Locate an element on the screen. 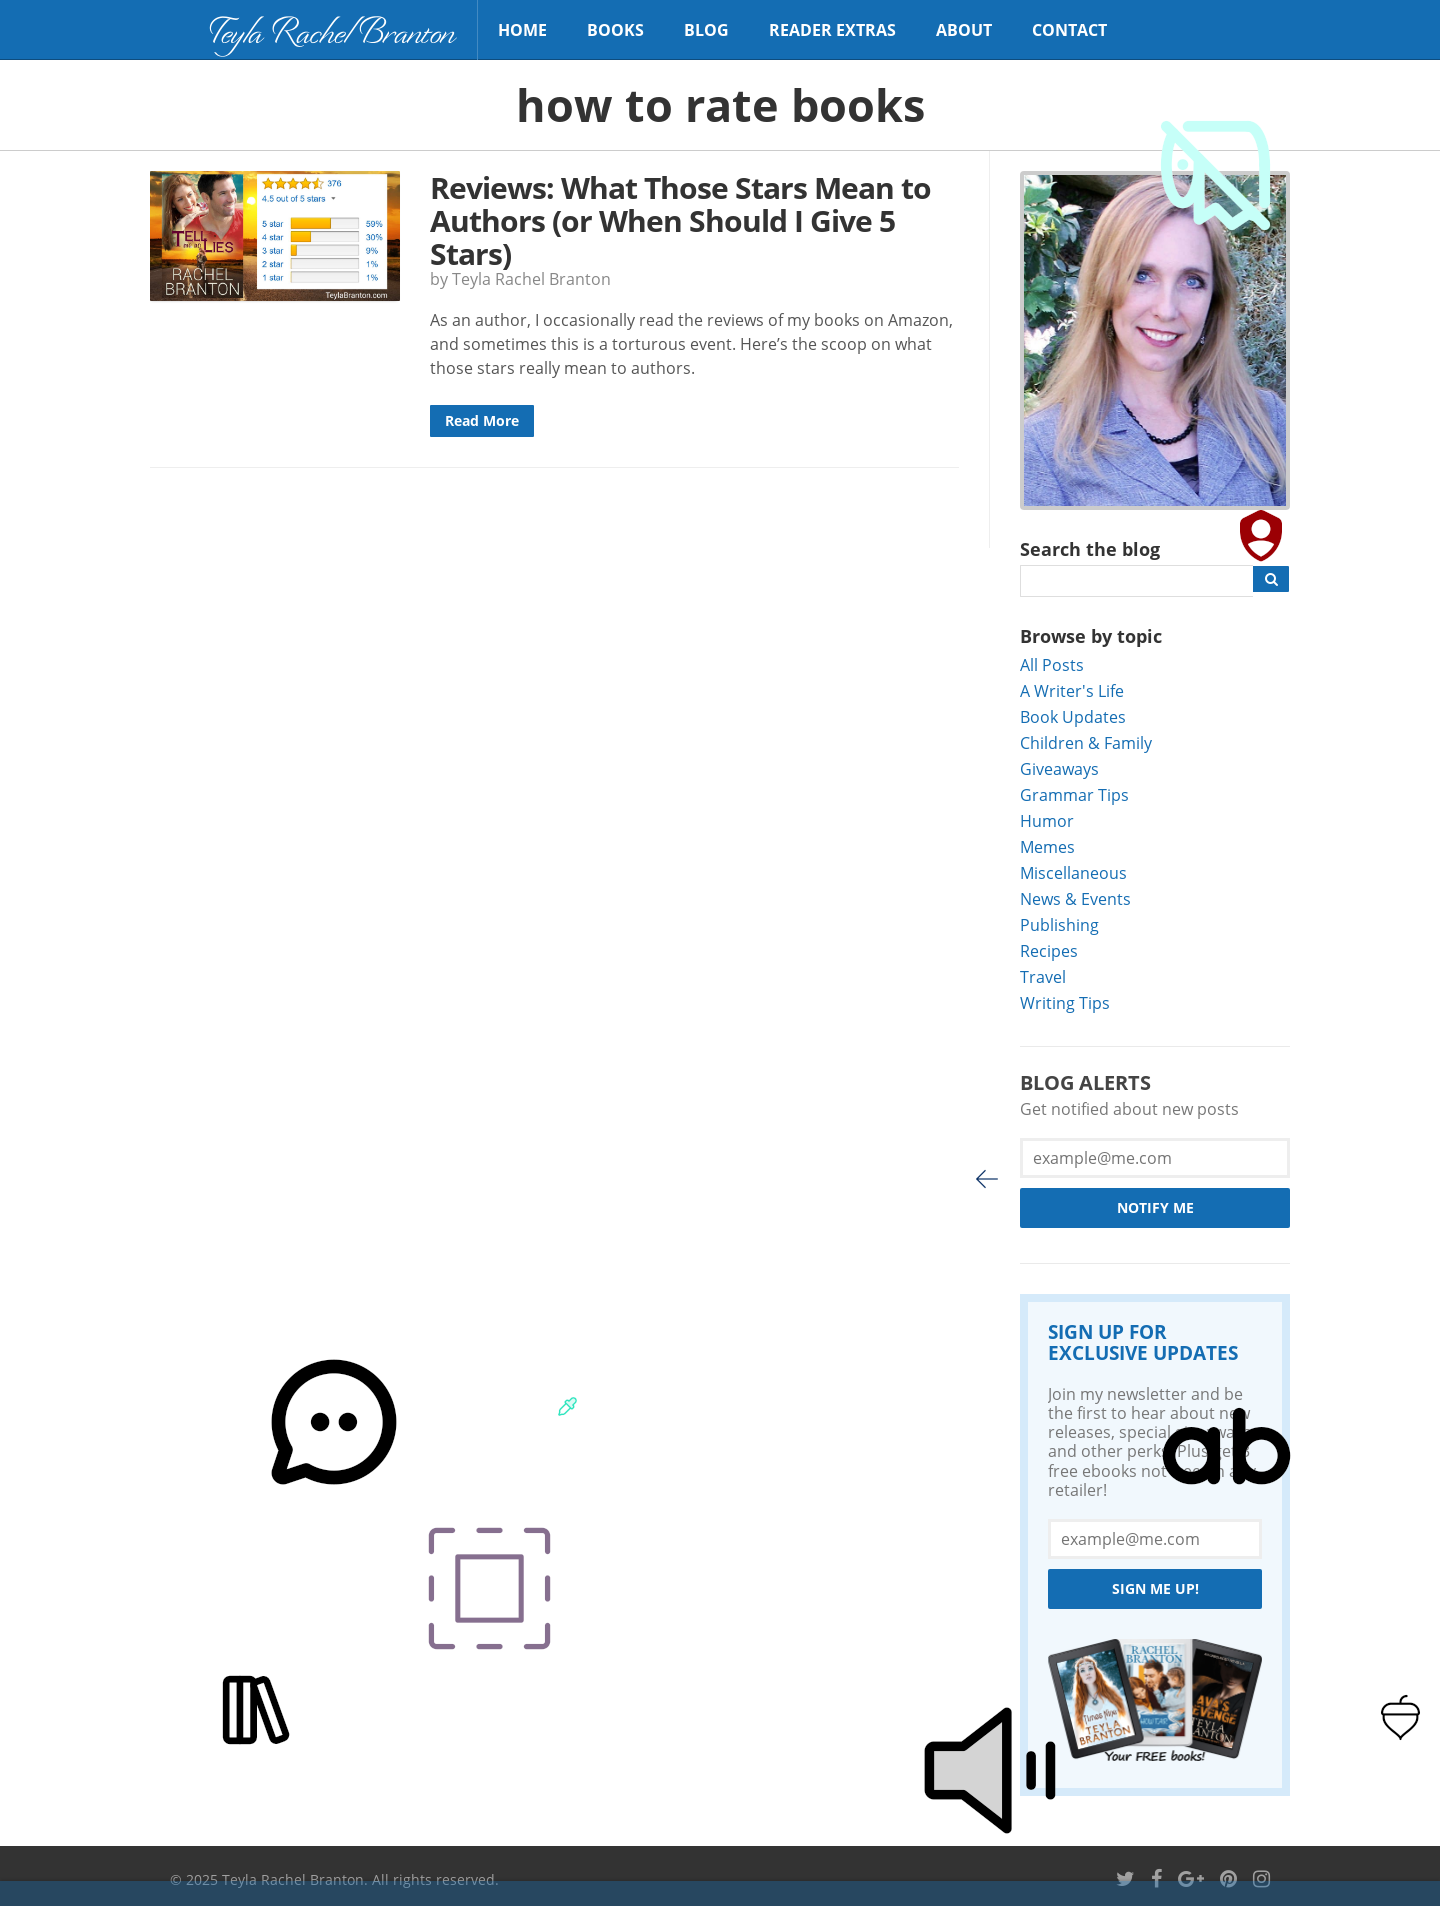  go back to the previous screen is located at coordinates (987, 1179).